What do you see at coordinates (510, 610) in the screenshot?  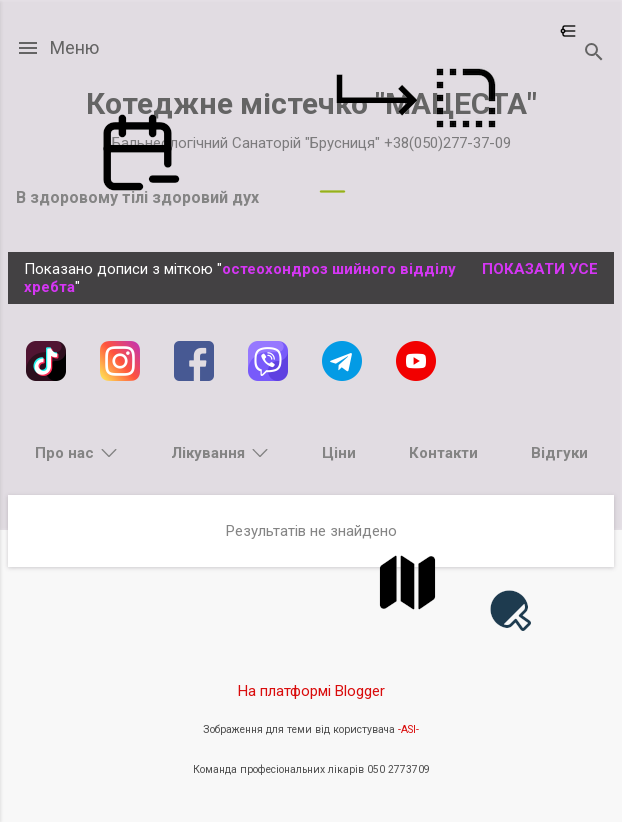 I see `access ping pong or table tennis game` at bounding box center [510, 610].